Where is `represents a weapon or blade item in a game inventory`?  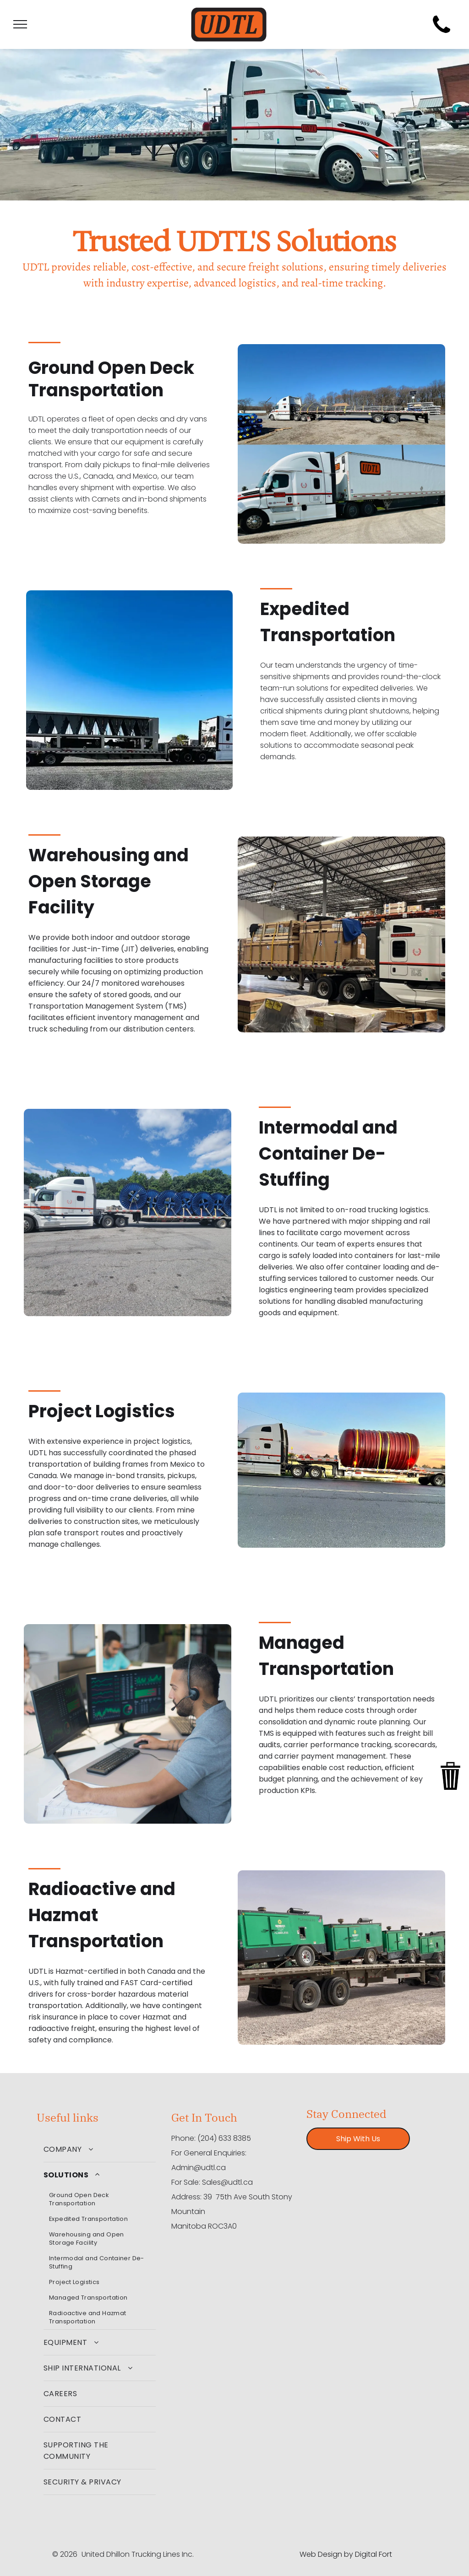
represents a weapon or blade item in a game inventory is located at coordinates (268, 400).